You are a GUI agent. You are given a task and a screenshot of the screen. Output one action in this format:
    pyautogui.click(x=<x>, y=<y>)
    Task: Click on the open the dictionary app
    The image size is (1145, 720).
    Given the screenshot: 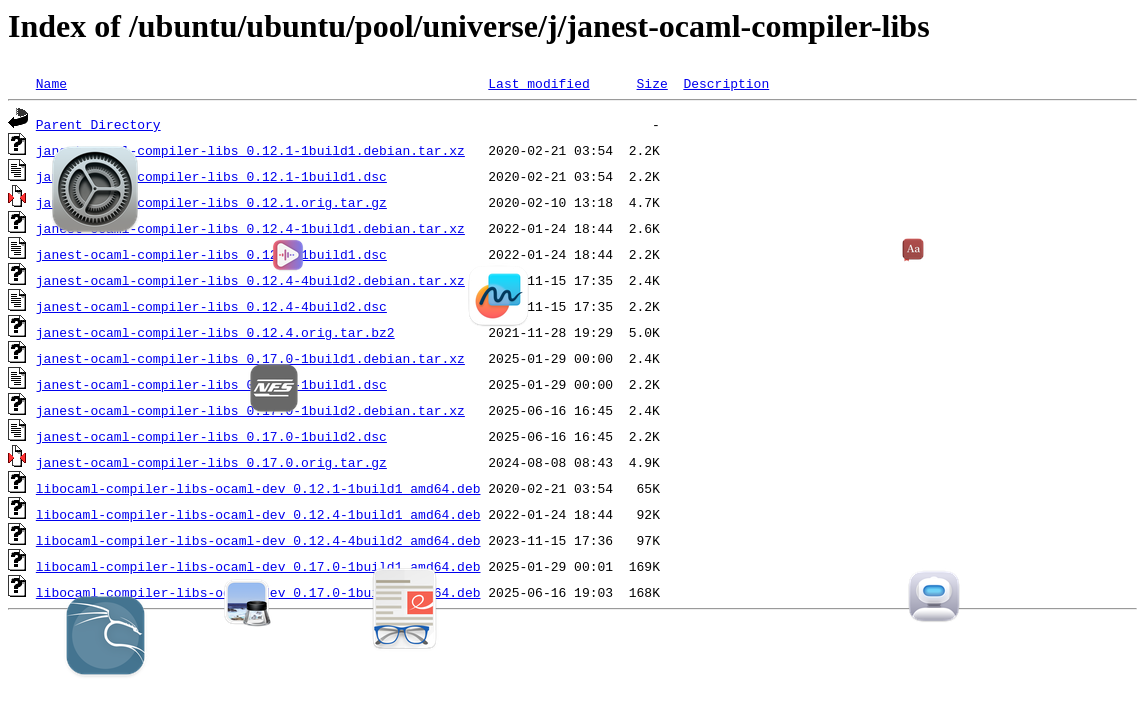 What is the action you would take?
    pyautogui.click(x=913, y=249)
    